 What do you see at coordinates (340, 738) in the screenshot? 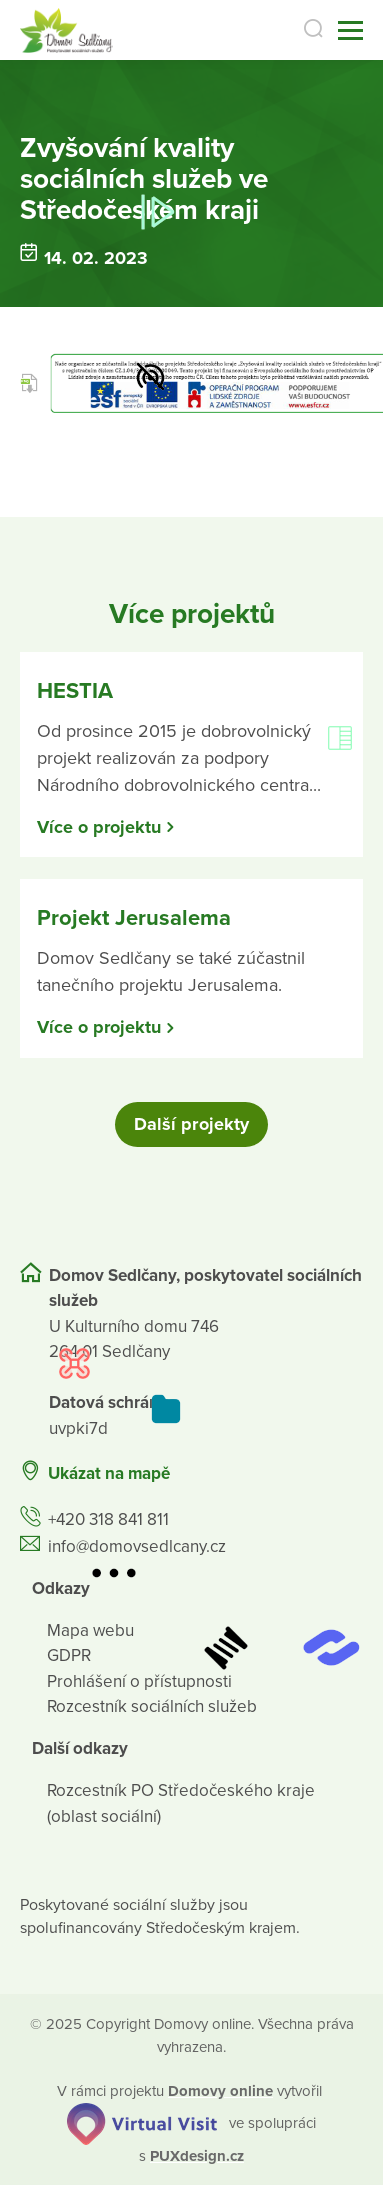
I see `toggle half-fill or partial selection` at bounding box center [340, 738].